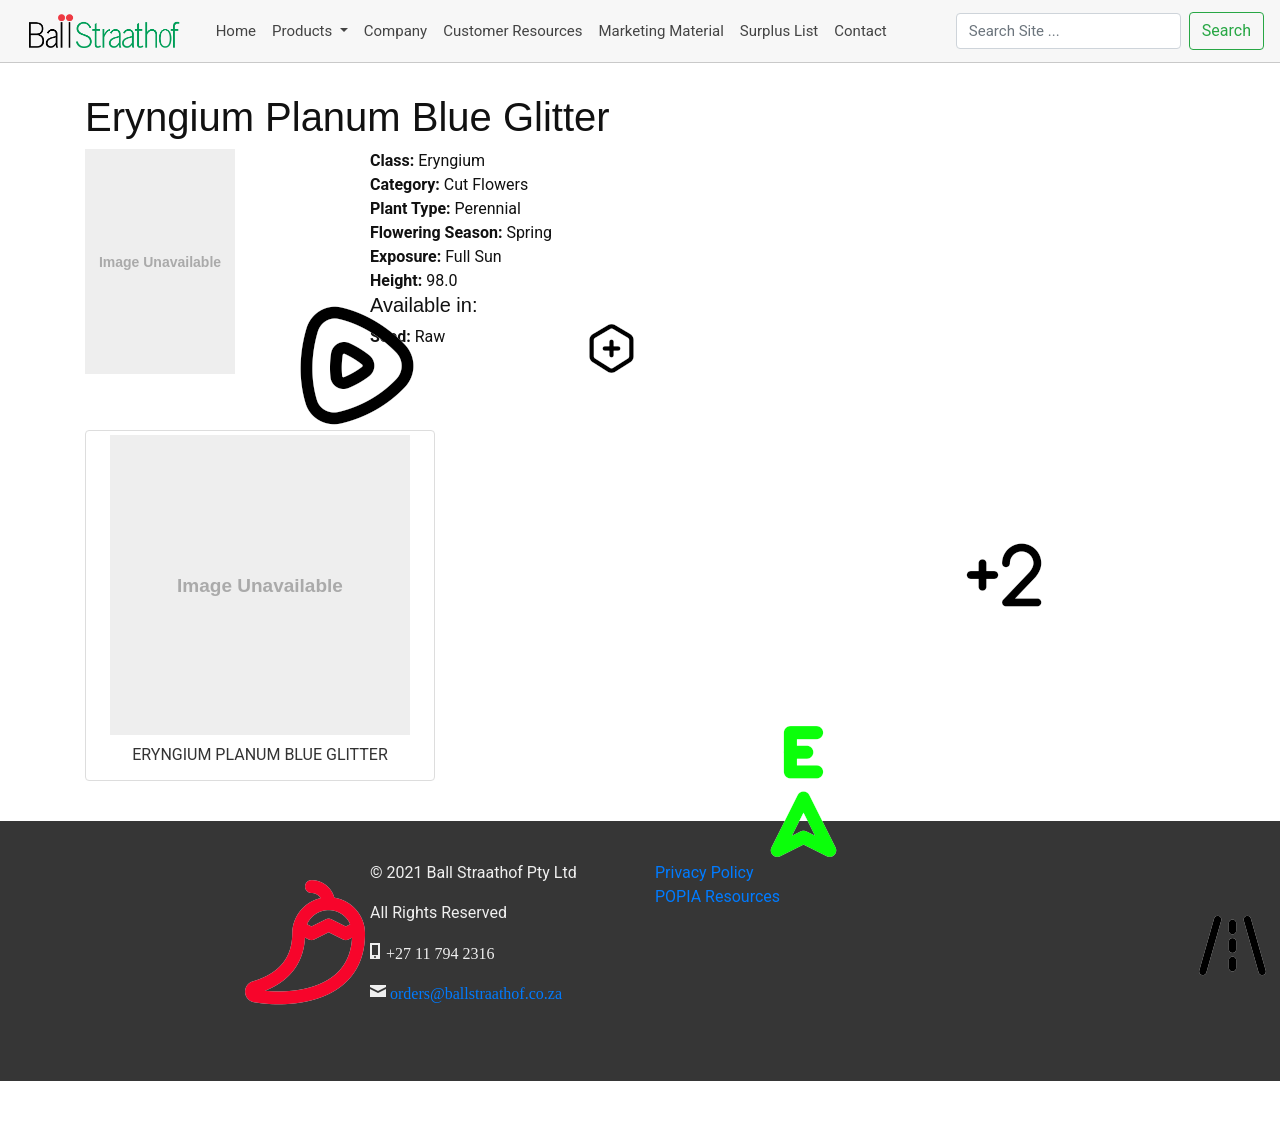  I want to click on navigate east direction, so click(803, 791).